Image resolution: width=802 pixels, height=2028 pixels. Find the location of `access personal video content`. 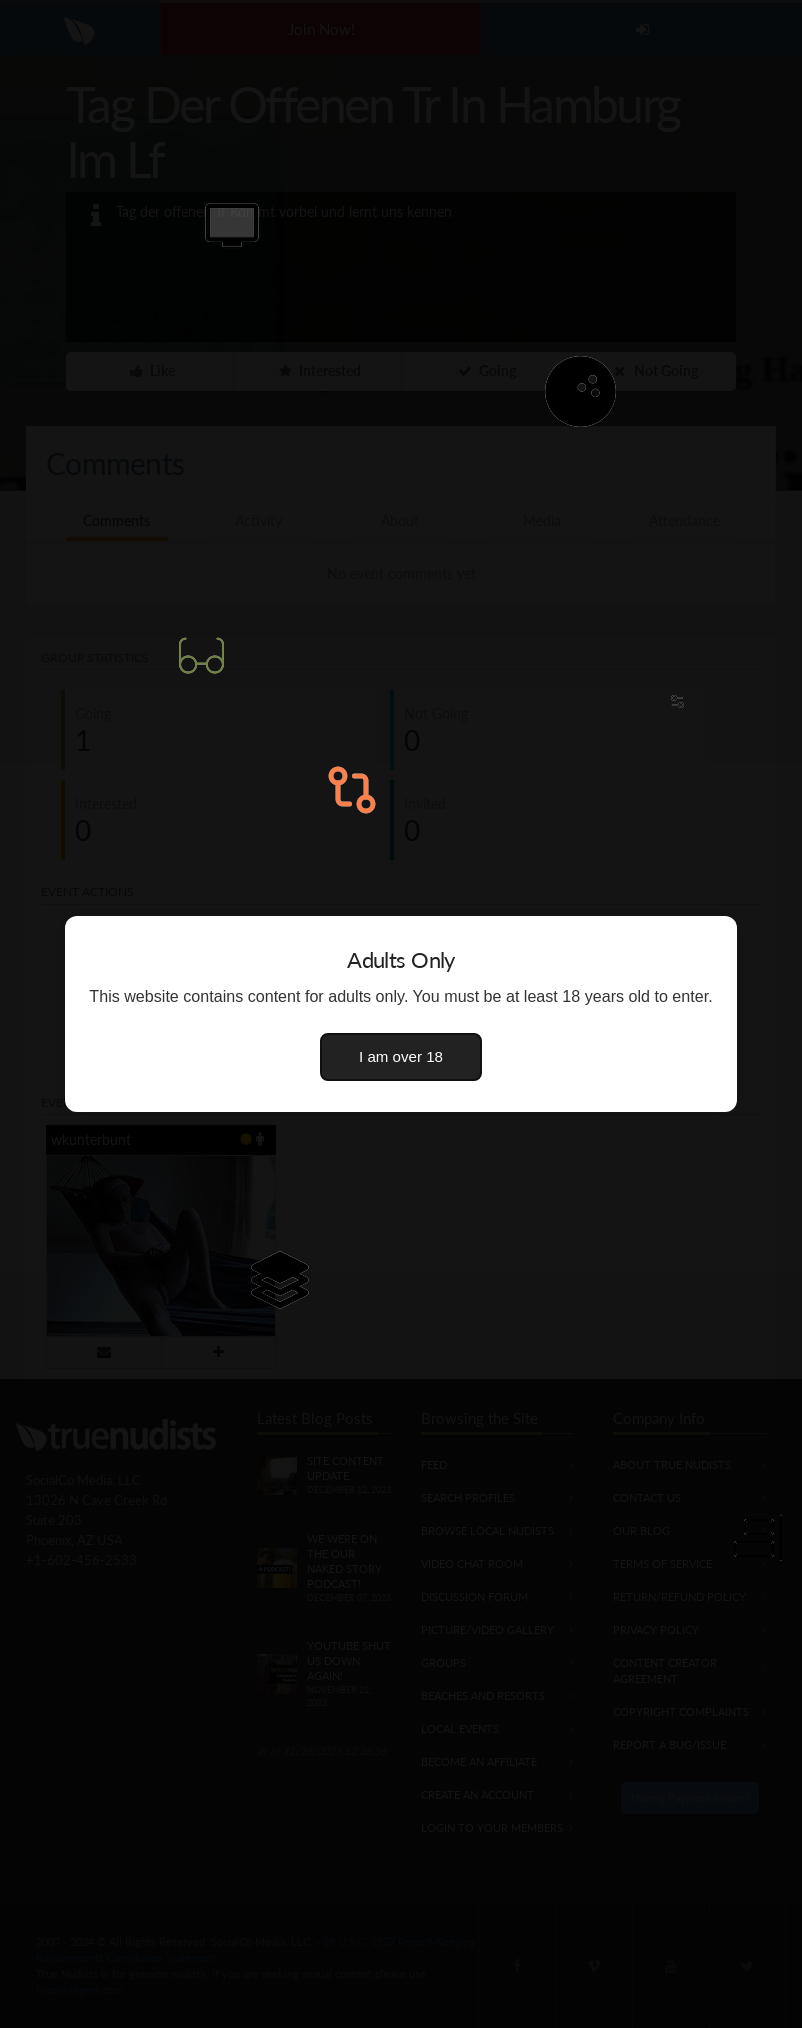

access personal video content is located at coordinates (232, 225).